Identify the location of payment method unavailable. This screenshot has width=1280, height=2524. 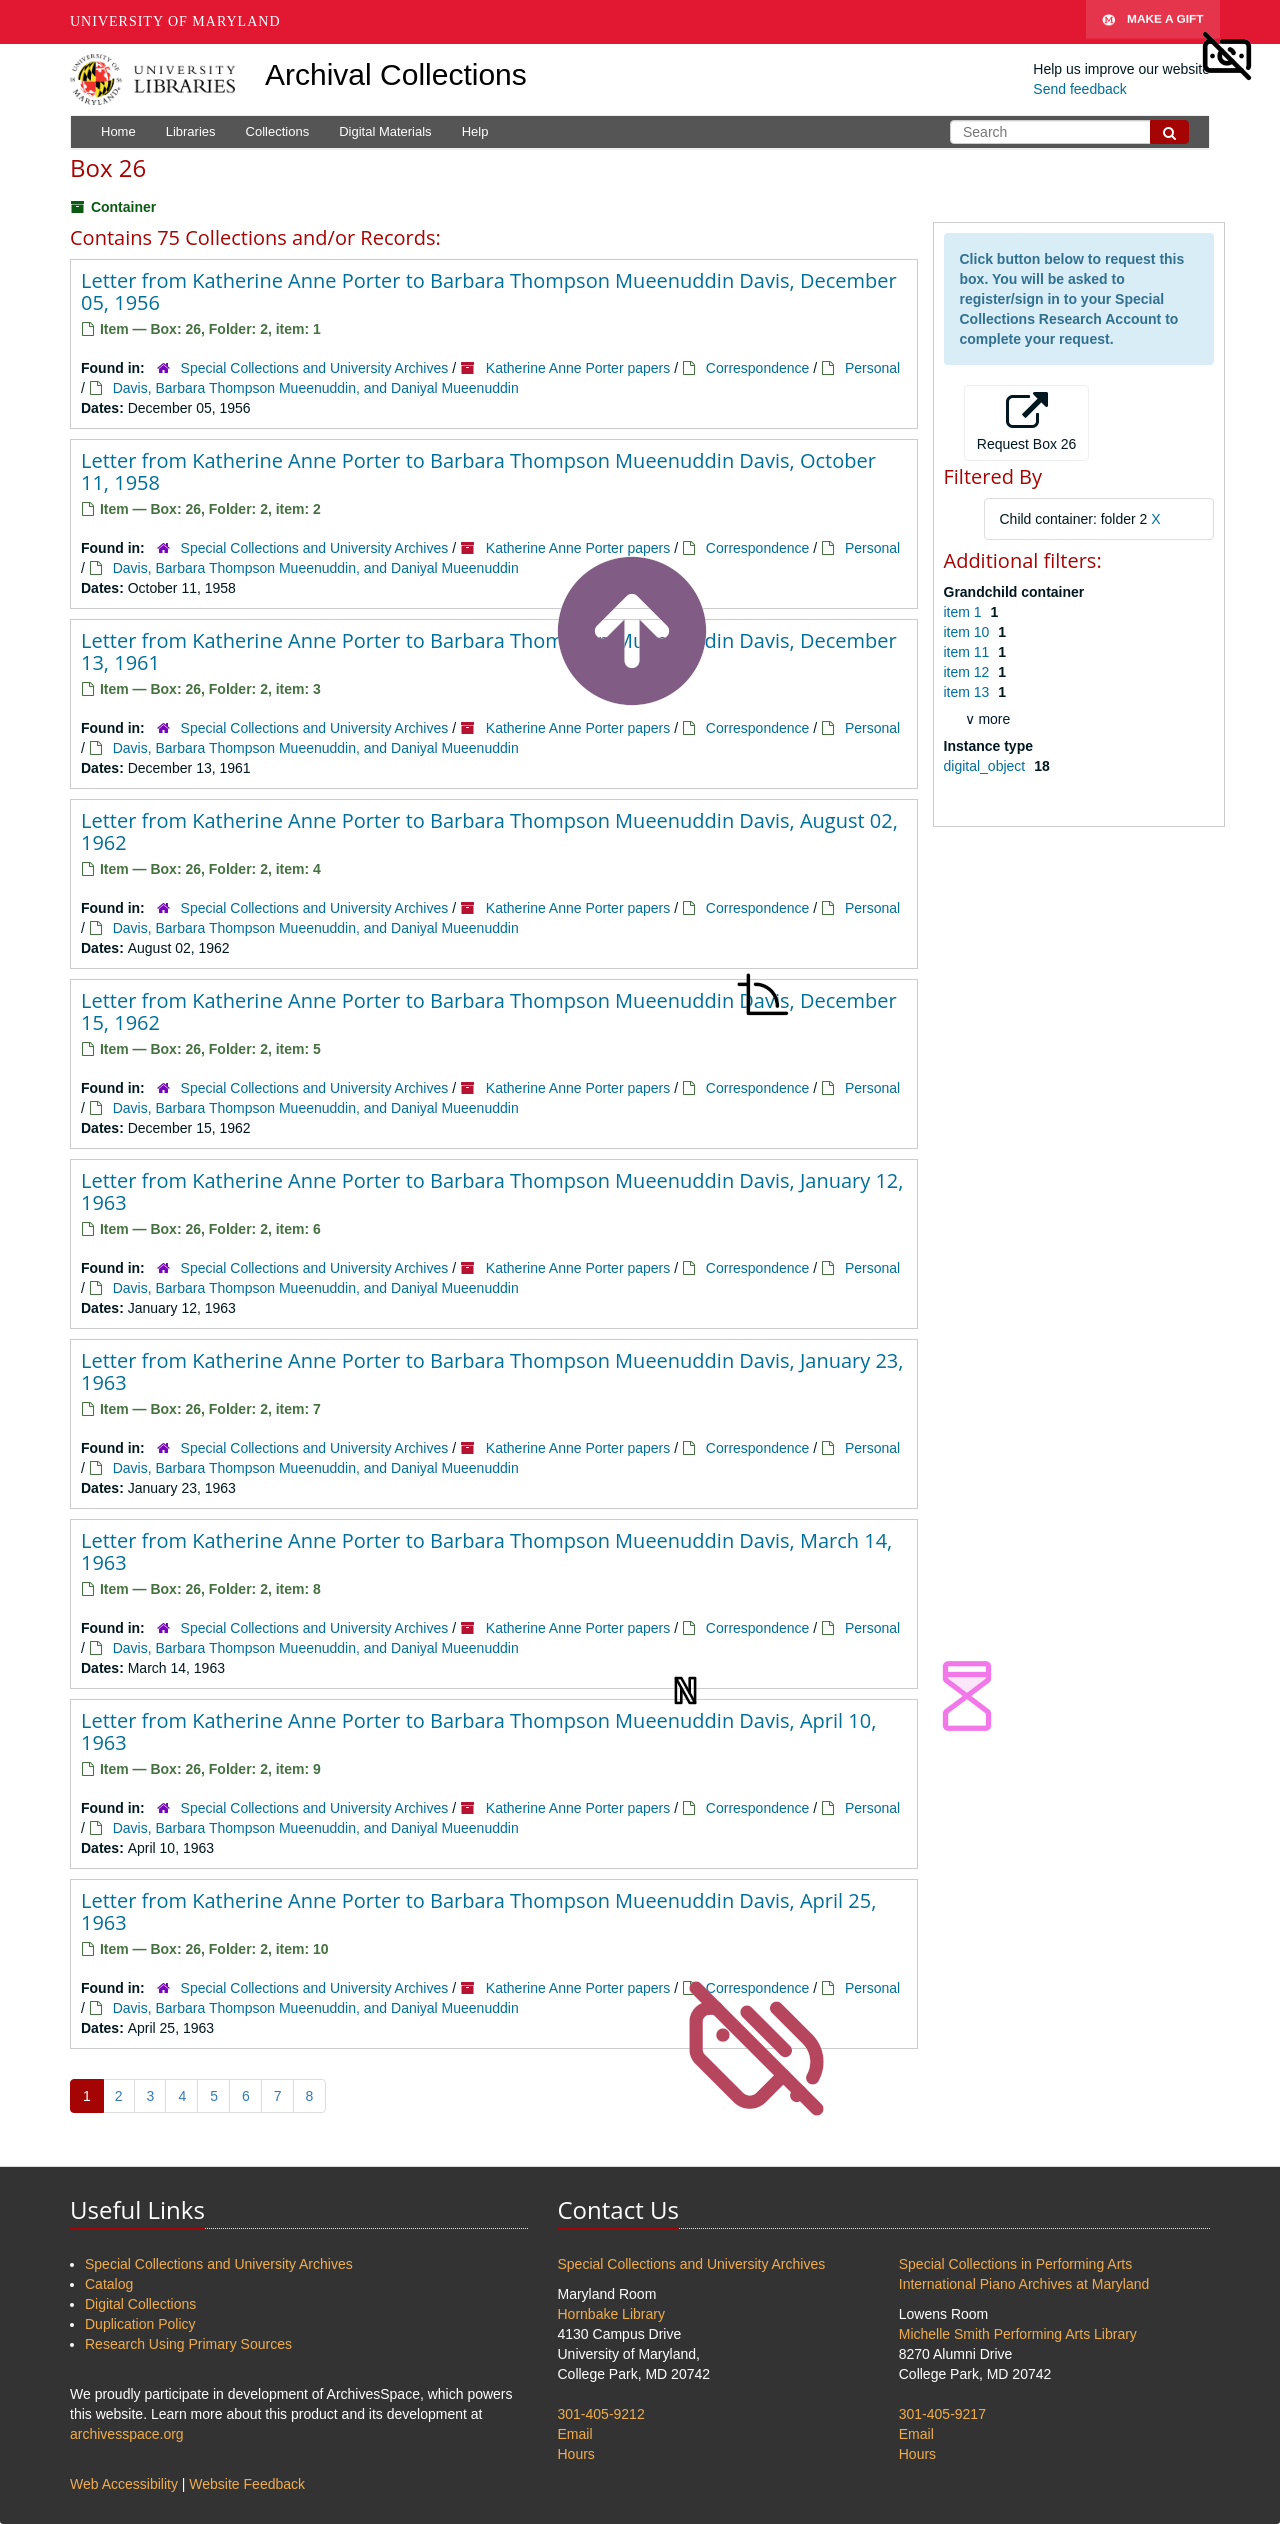
(1227, 56).